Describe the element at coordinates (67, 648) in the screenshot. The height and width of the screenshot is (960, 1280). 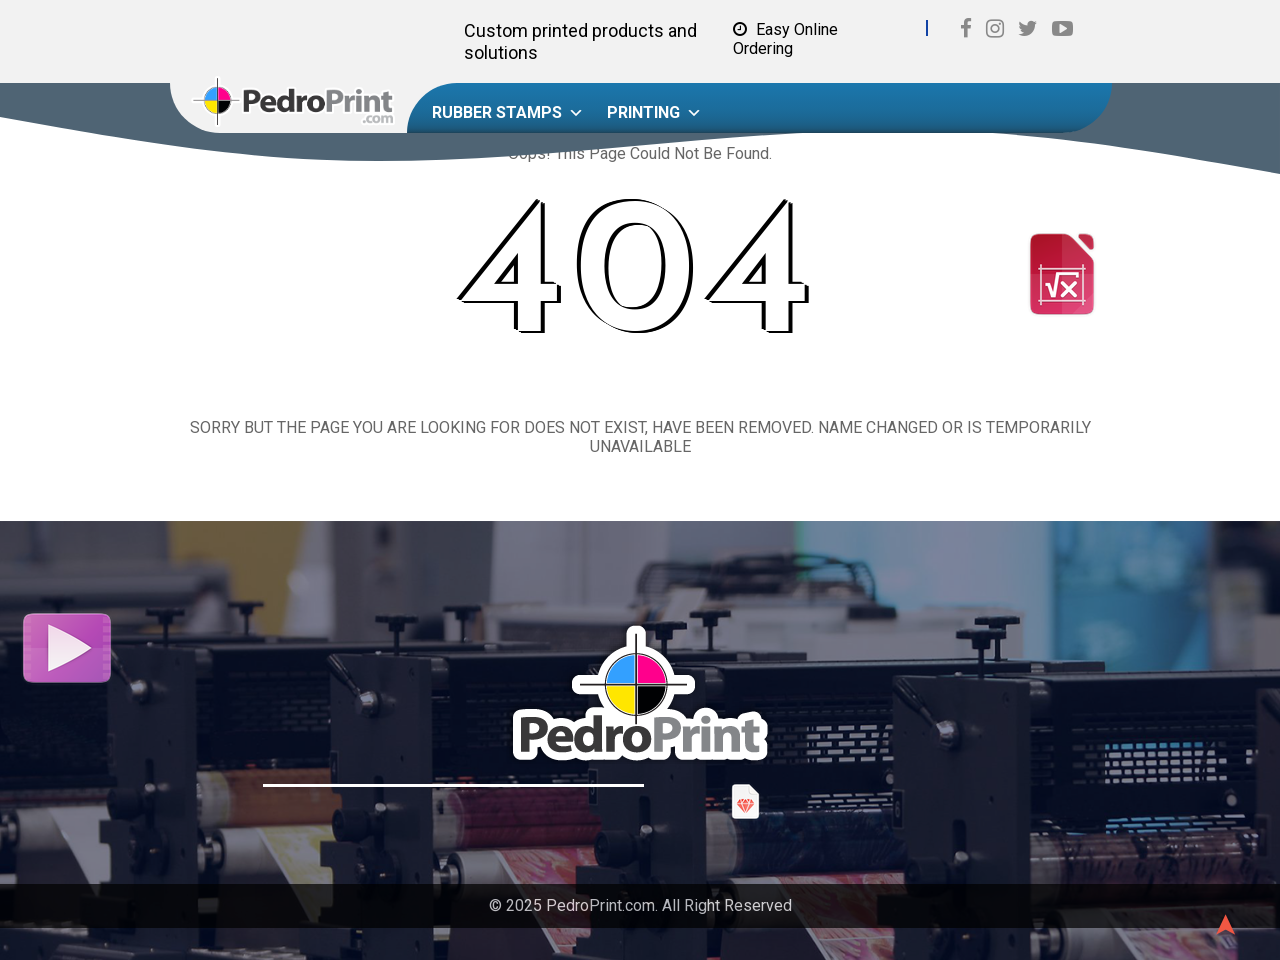
I see `open totem video player` at that location.